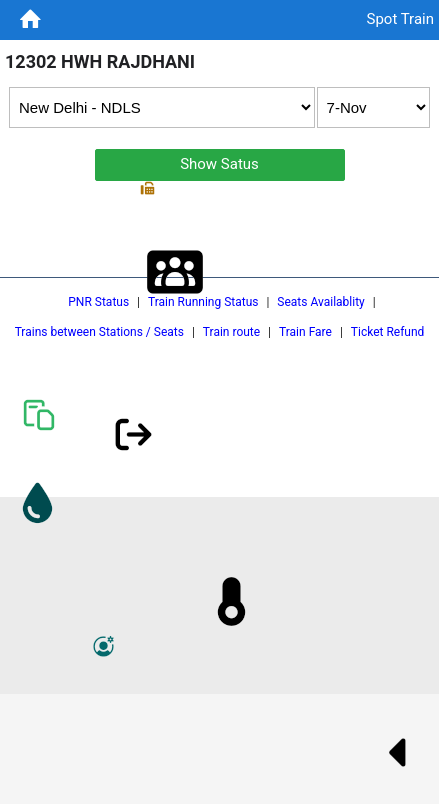 The width and height of the screenshot is (439, 804). What do you see at coordinates (398, 752) in the screenshot?
I see `go back to the previous screen` at bounding box center [398, 752].